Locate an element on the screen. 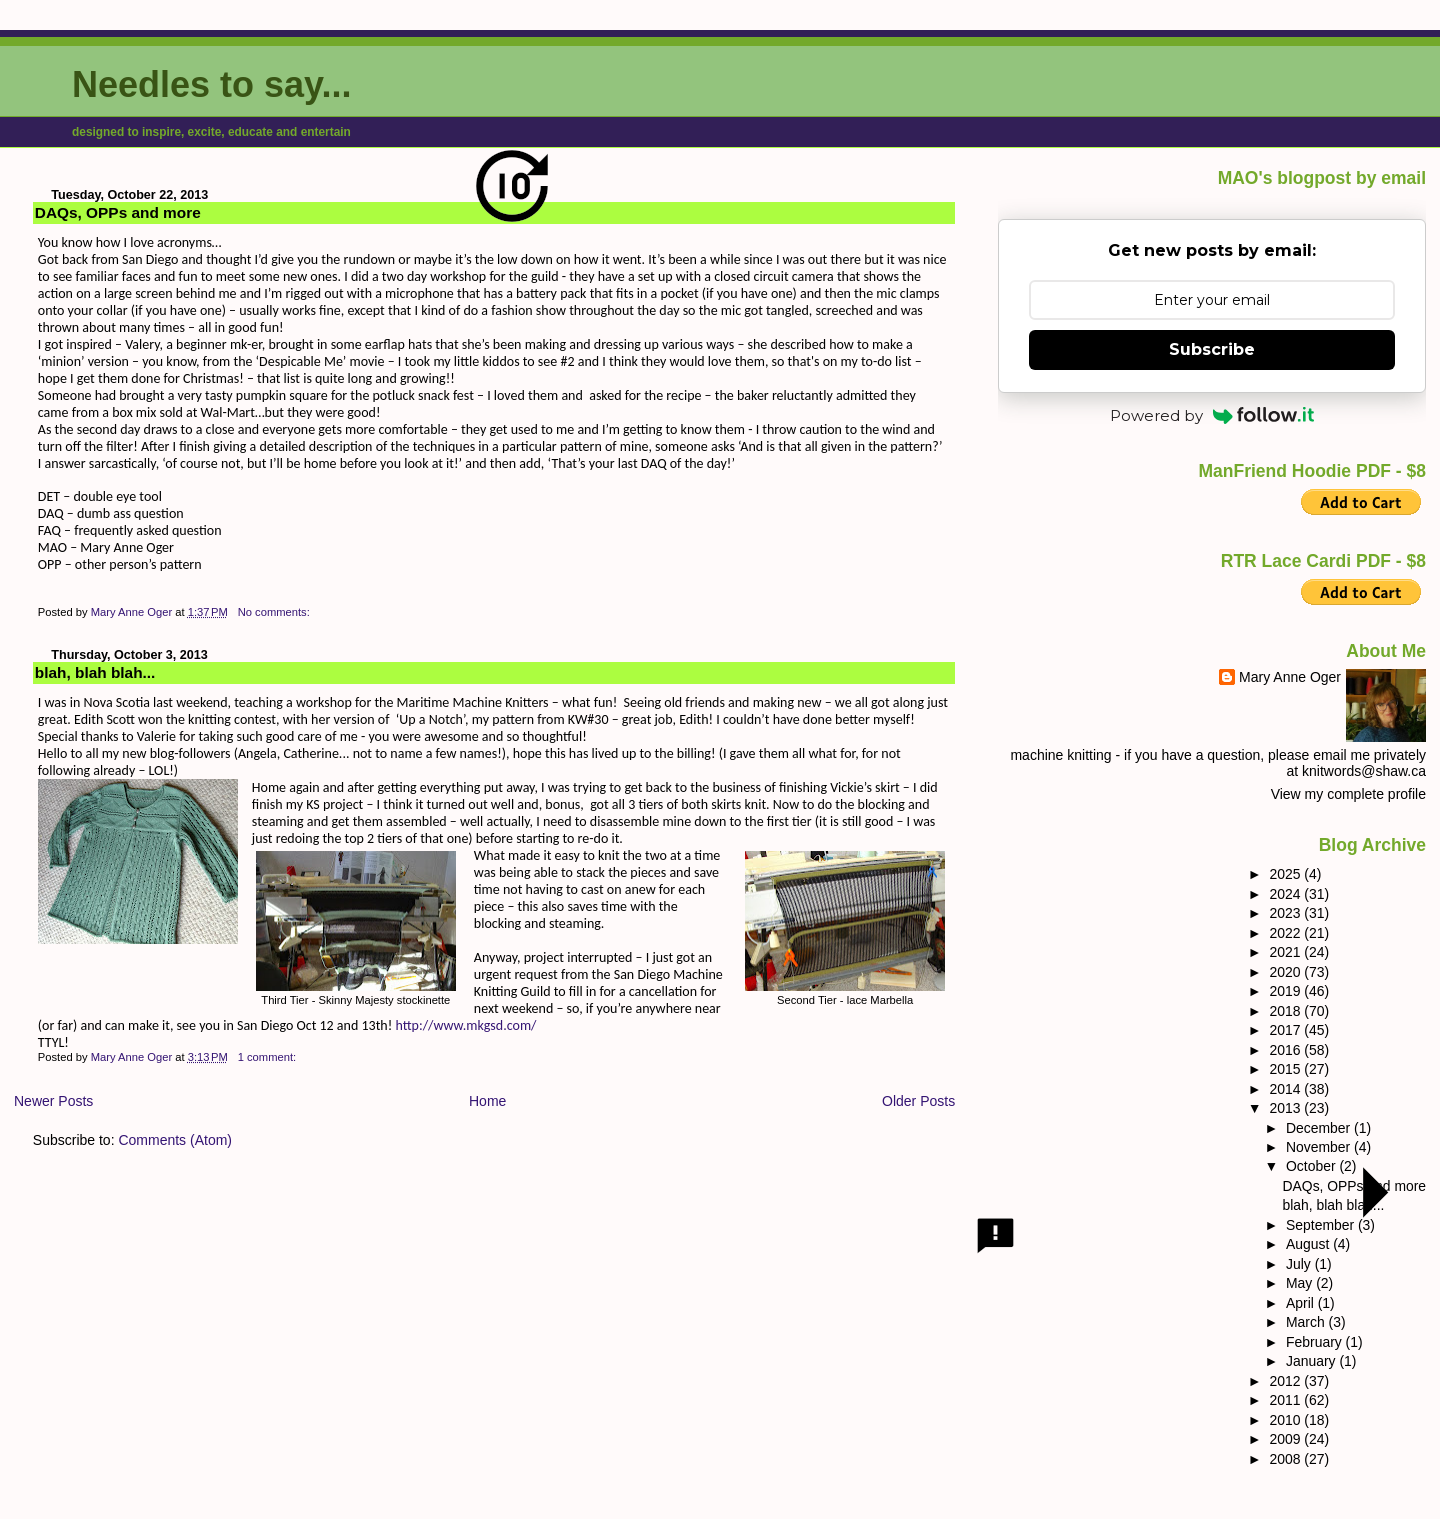  navigate to the next item or screen is located at coordinates (1371, 1192).